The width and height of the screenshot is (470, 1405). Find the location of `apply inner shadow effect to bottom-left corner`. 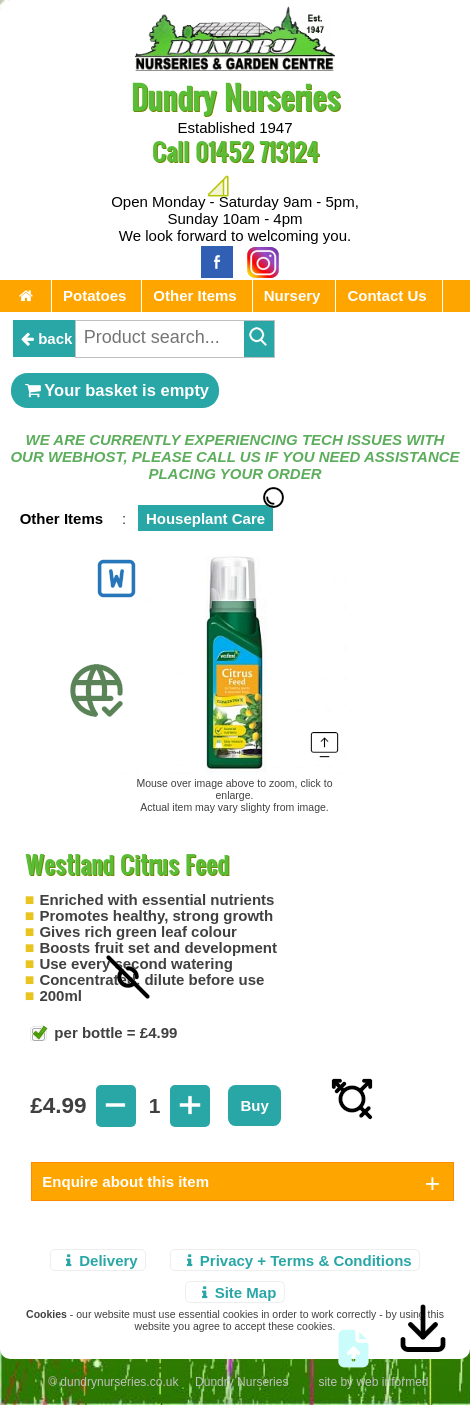

apply inner shadow effect to bottom-left corner is located at coordinates (273, 497).